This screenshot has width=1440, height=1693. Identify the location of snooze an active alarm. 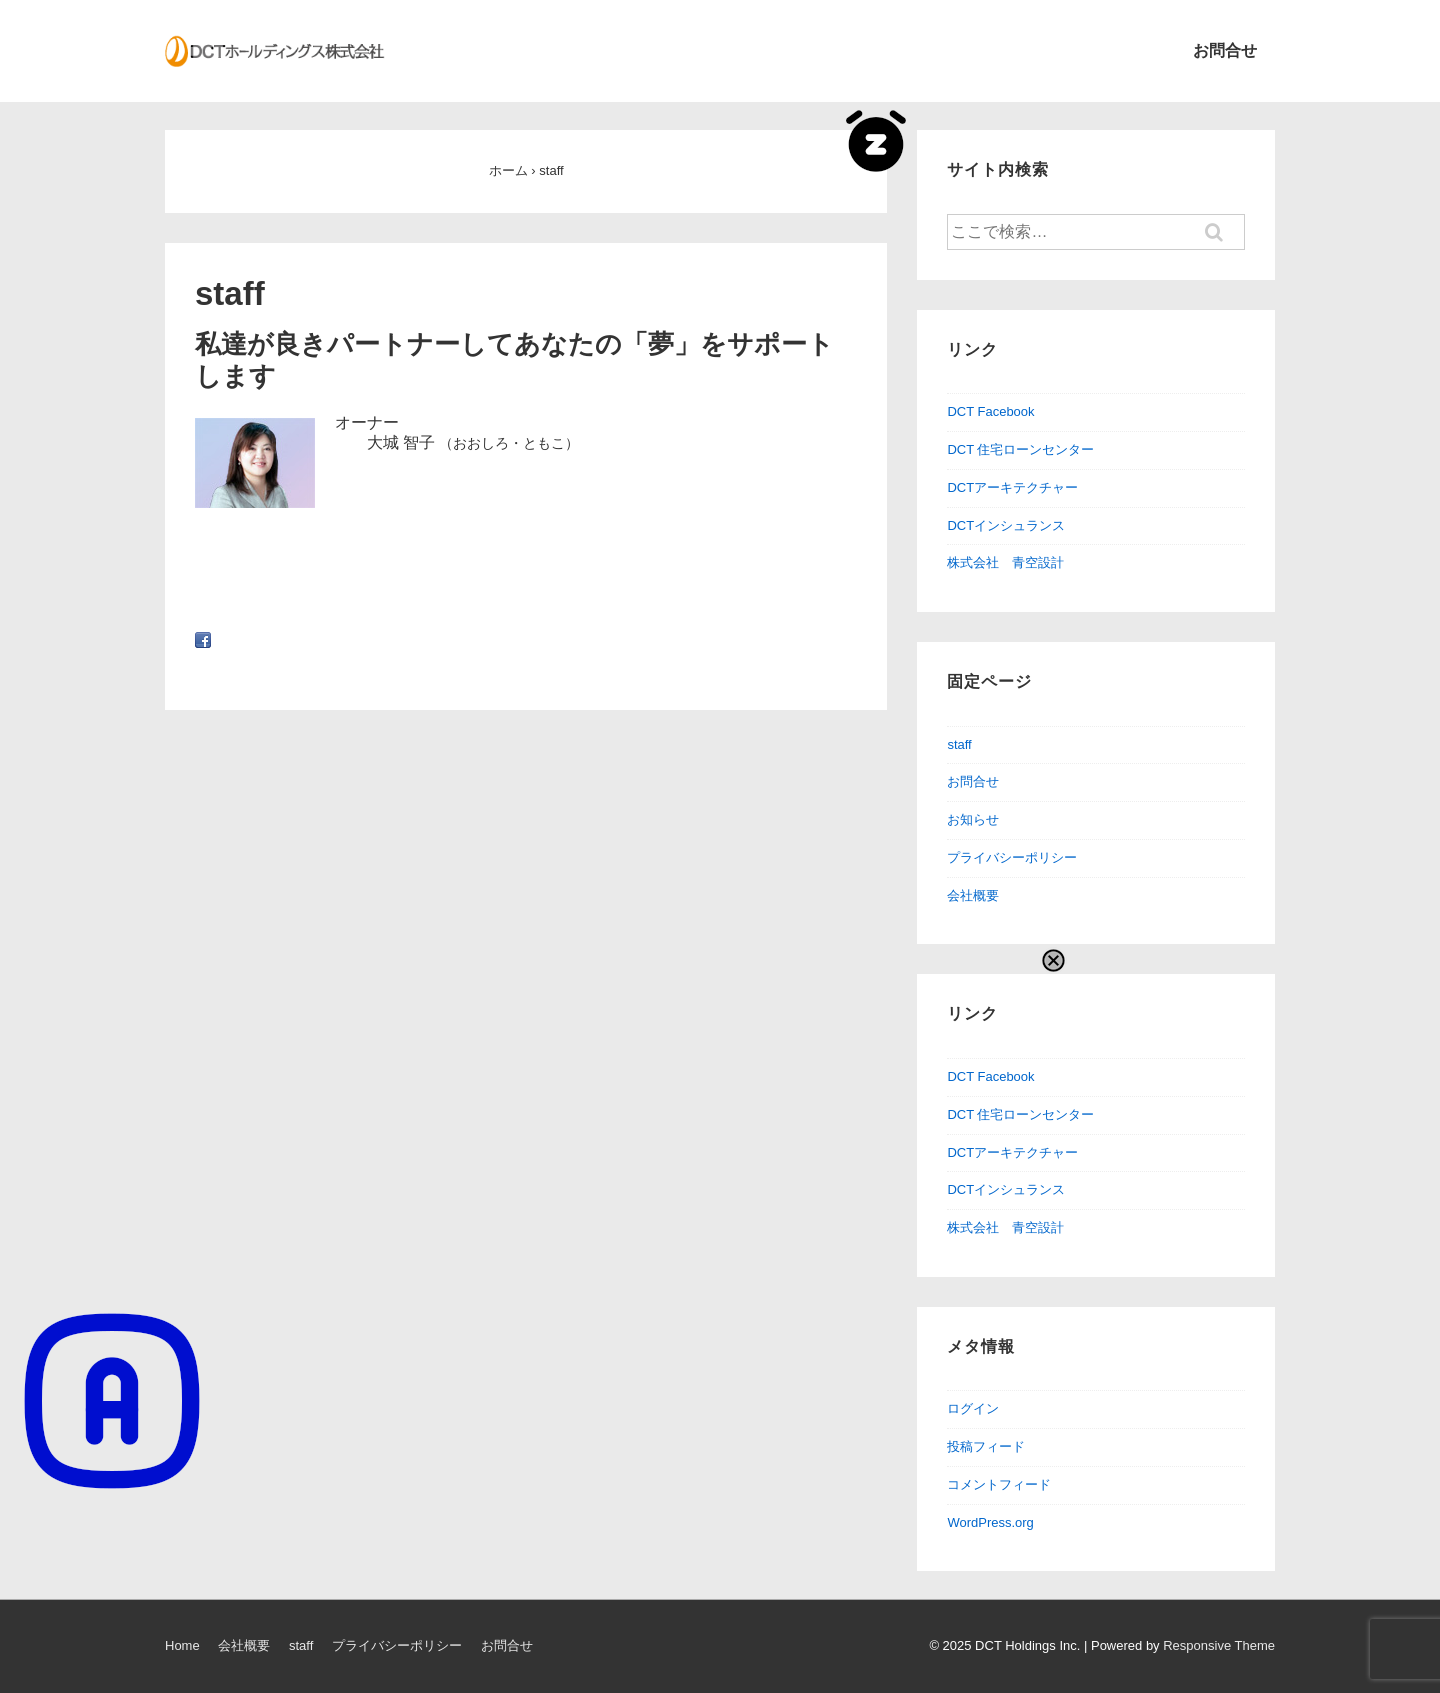
(876, 141).